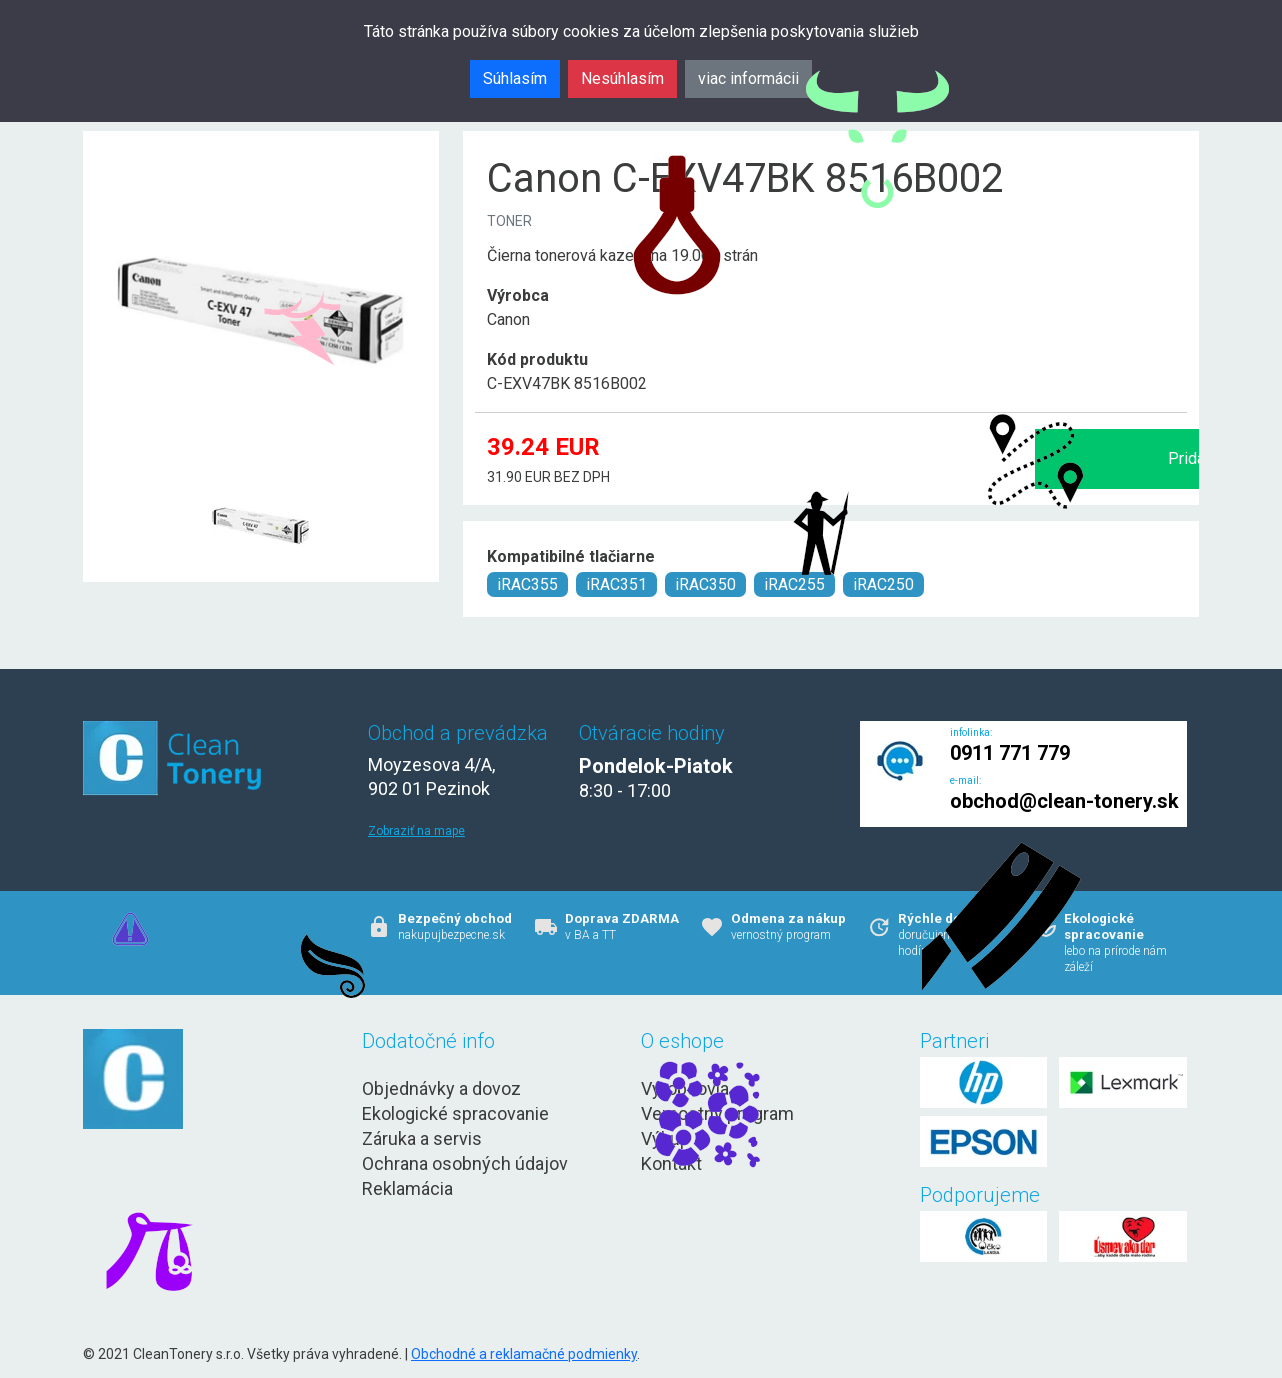  Describe the element at coordinates (821, 533) in the screenshot. I see `select pikeman unit in strategy game` at that location.